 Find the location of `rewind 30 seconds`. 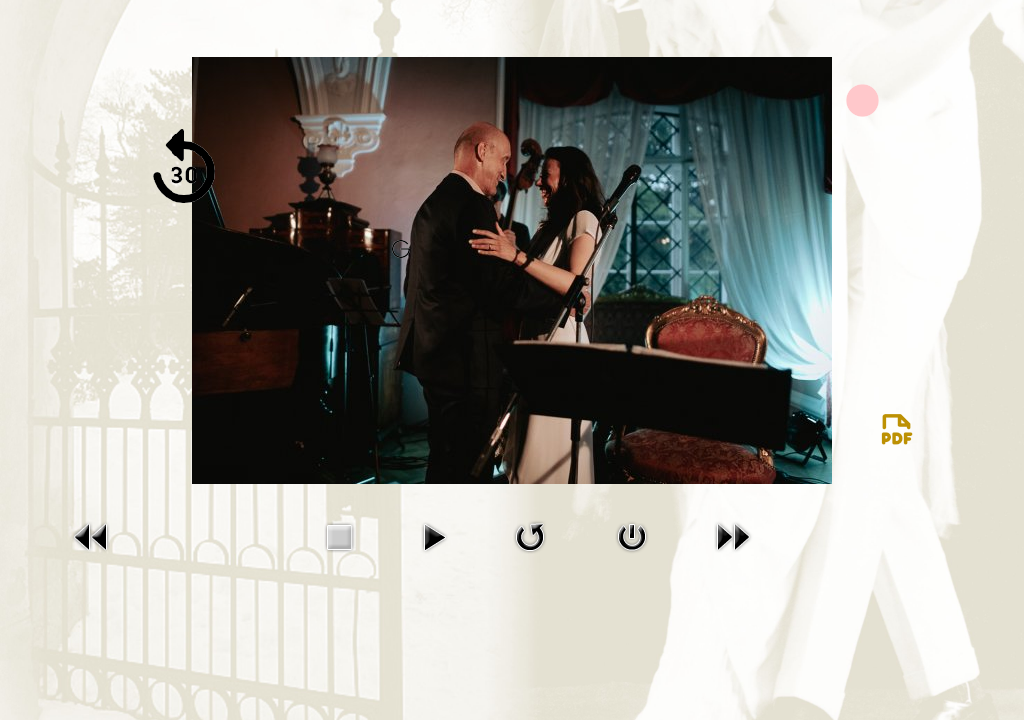

rewind 30 seconds is located at coordinates (184, 168).